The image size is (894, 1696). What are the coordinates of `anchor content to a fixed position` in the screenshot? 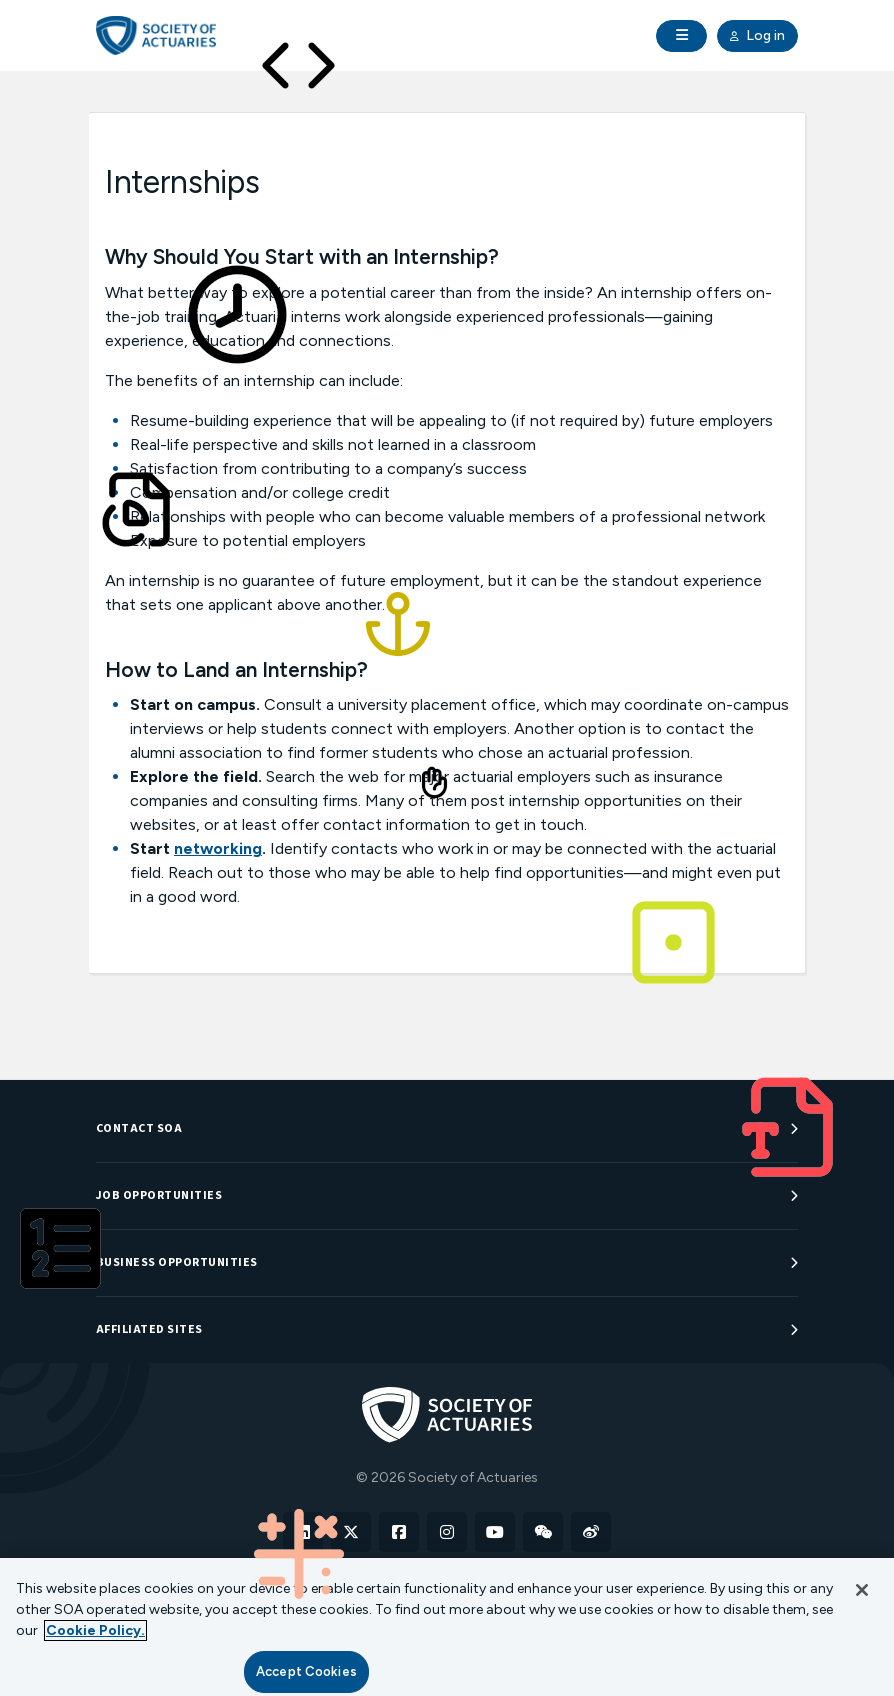 It's located at (398, 624).